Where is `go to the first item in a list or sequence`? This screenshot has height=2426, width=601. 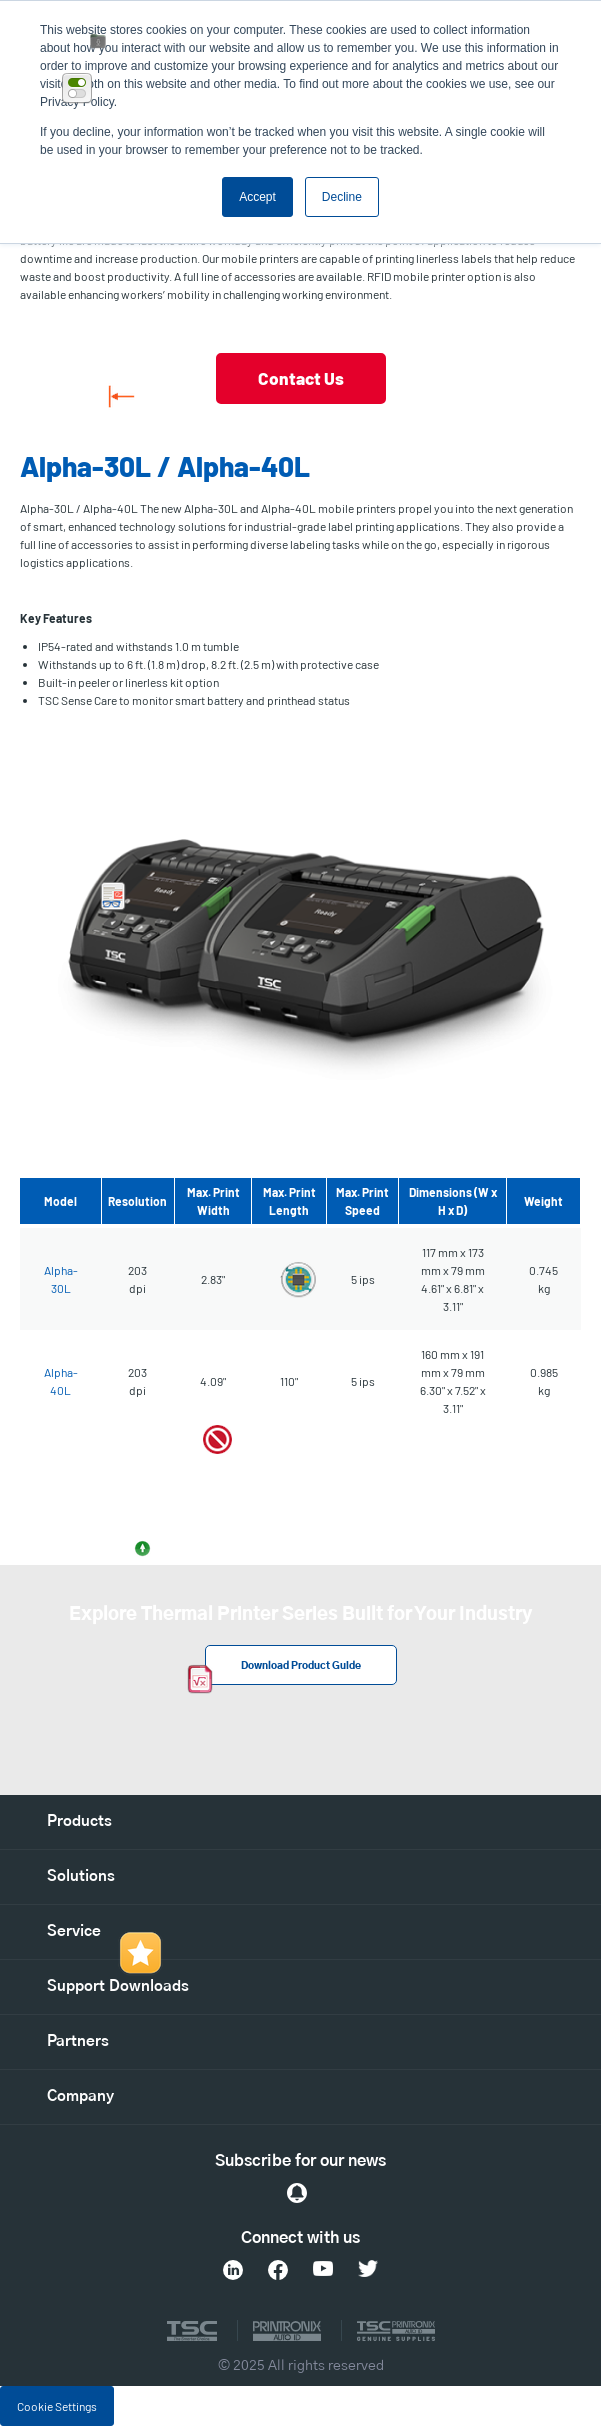
go to the first item in a list or sequence is located at coordinates (121, 396).